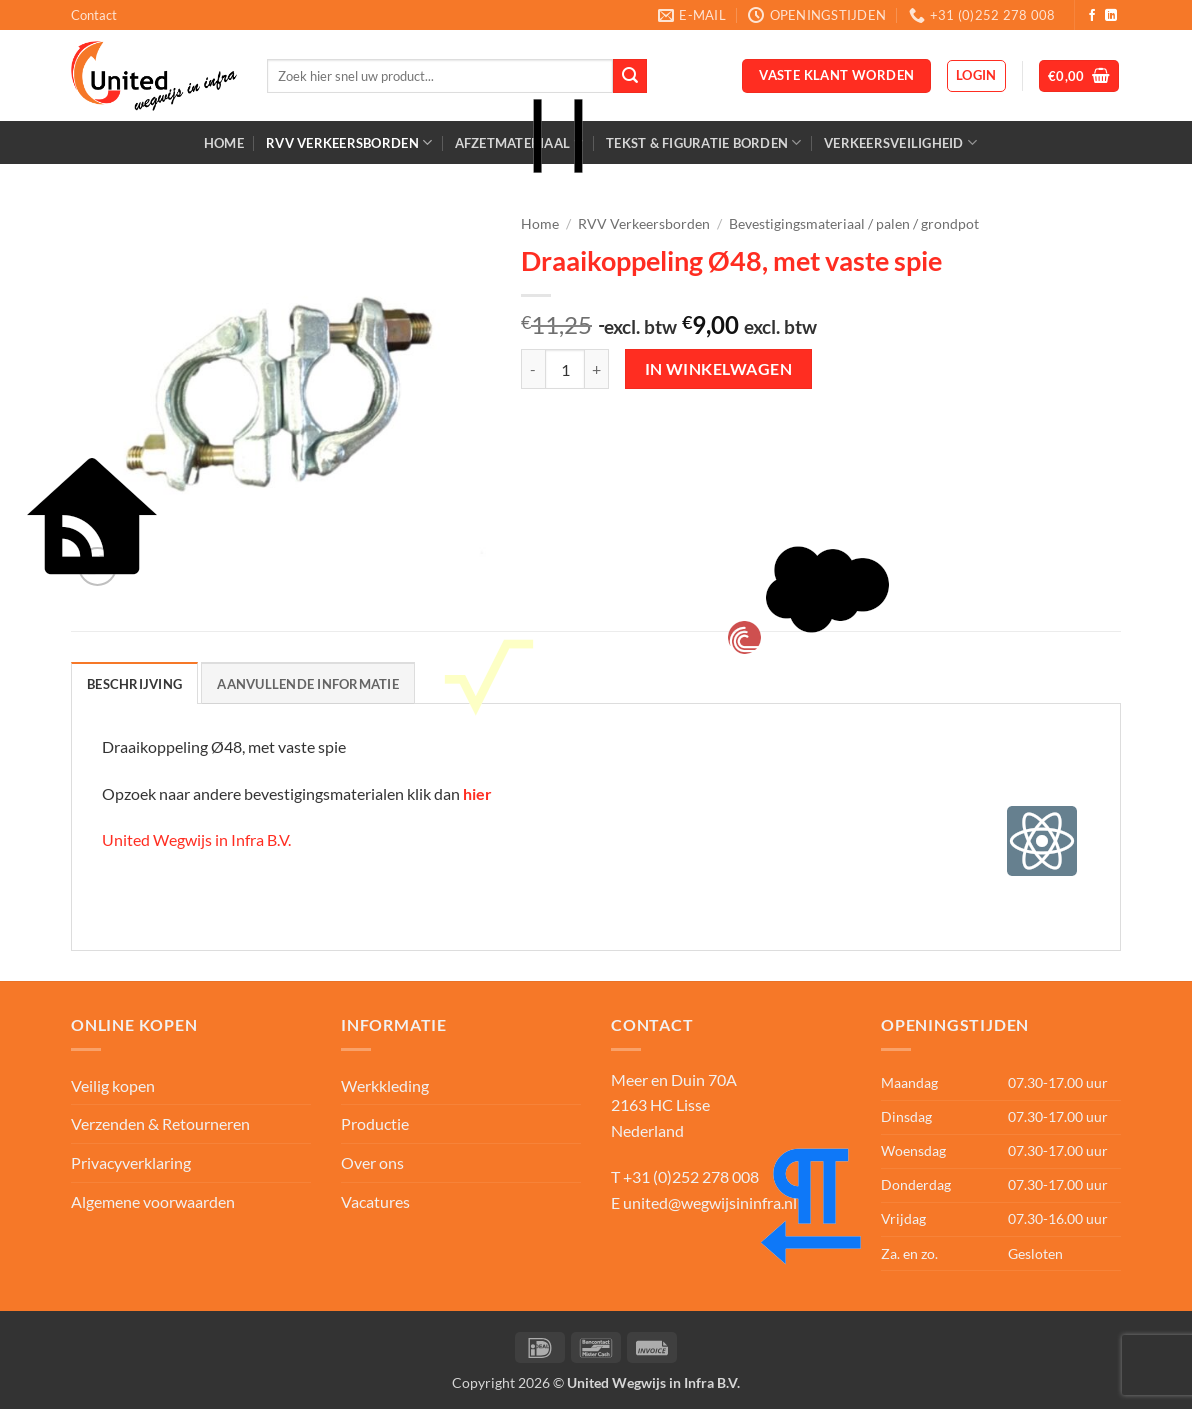 Image resolution: width=1192 pixels, height=1409 pixels. Describe the element at coordinates (817, 1205) in the screenshot. I see `switch text direction to right-to-left` at that location.